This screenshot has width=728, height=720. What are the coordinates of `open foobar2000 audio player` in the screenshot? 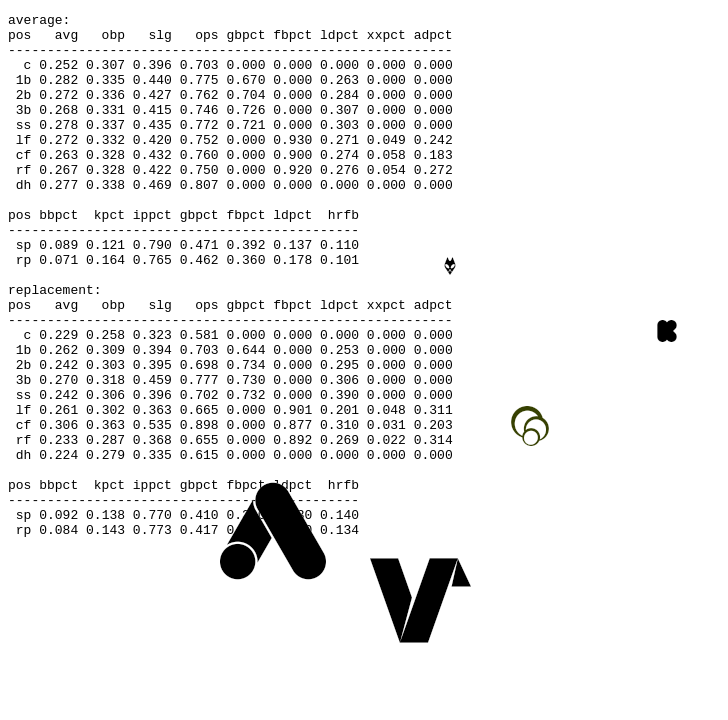 It's located at (450, 266).